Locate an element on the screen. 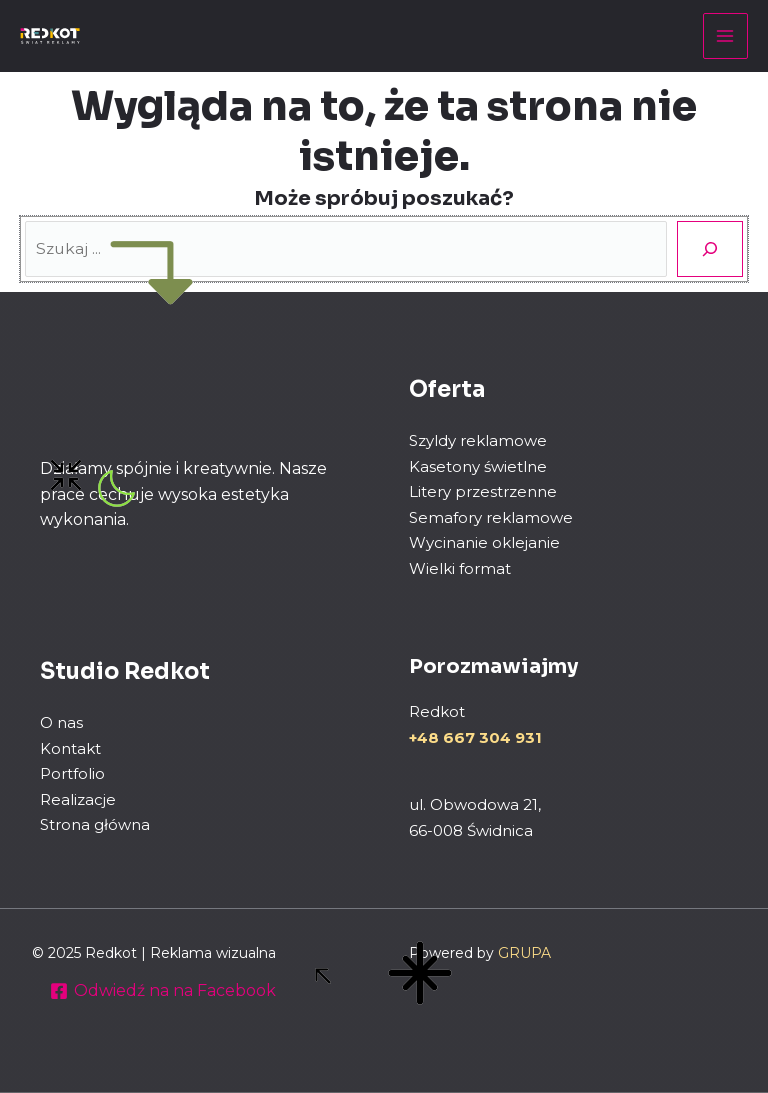 The image size is (768, 1093). move item right then down is located at coordinates (151, 269).